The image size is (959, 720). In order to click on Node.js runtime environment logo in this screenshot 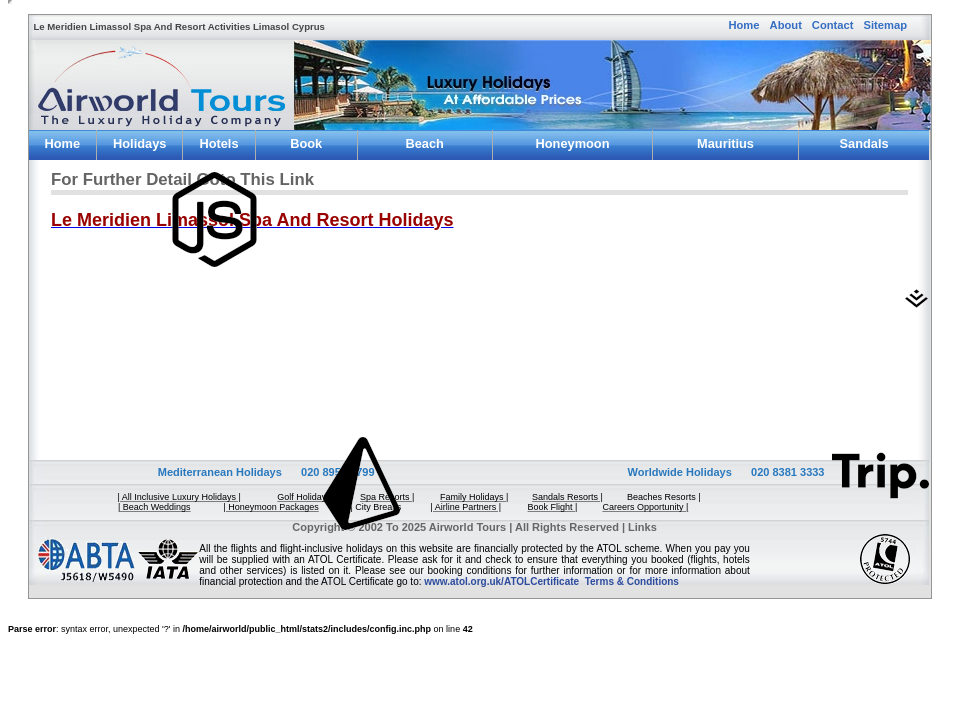, I will do `click(214, 219)`.